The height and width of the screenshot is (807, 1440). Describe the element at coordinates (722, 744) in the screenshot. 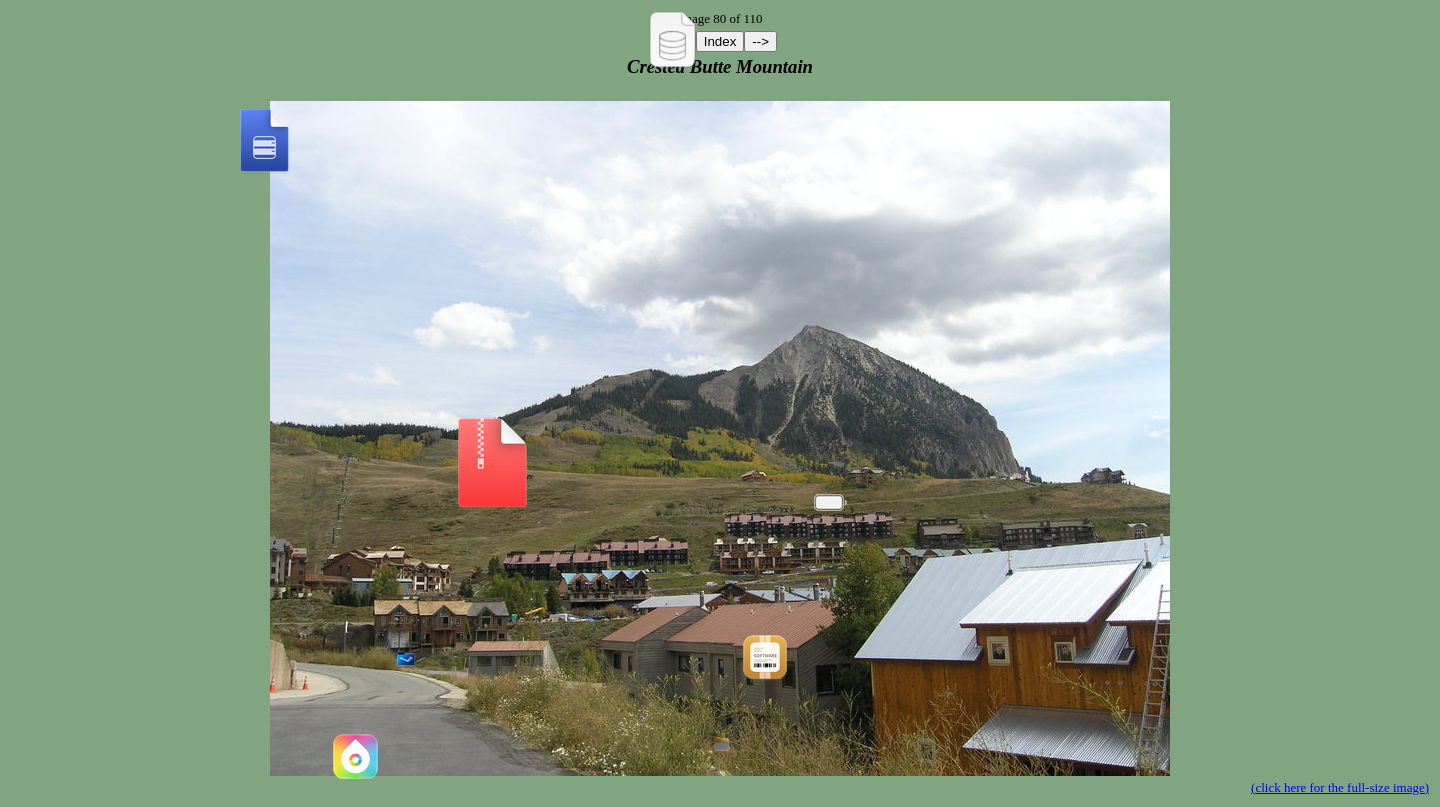

I see `drop files here to move them into this folder` at that location.